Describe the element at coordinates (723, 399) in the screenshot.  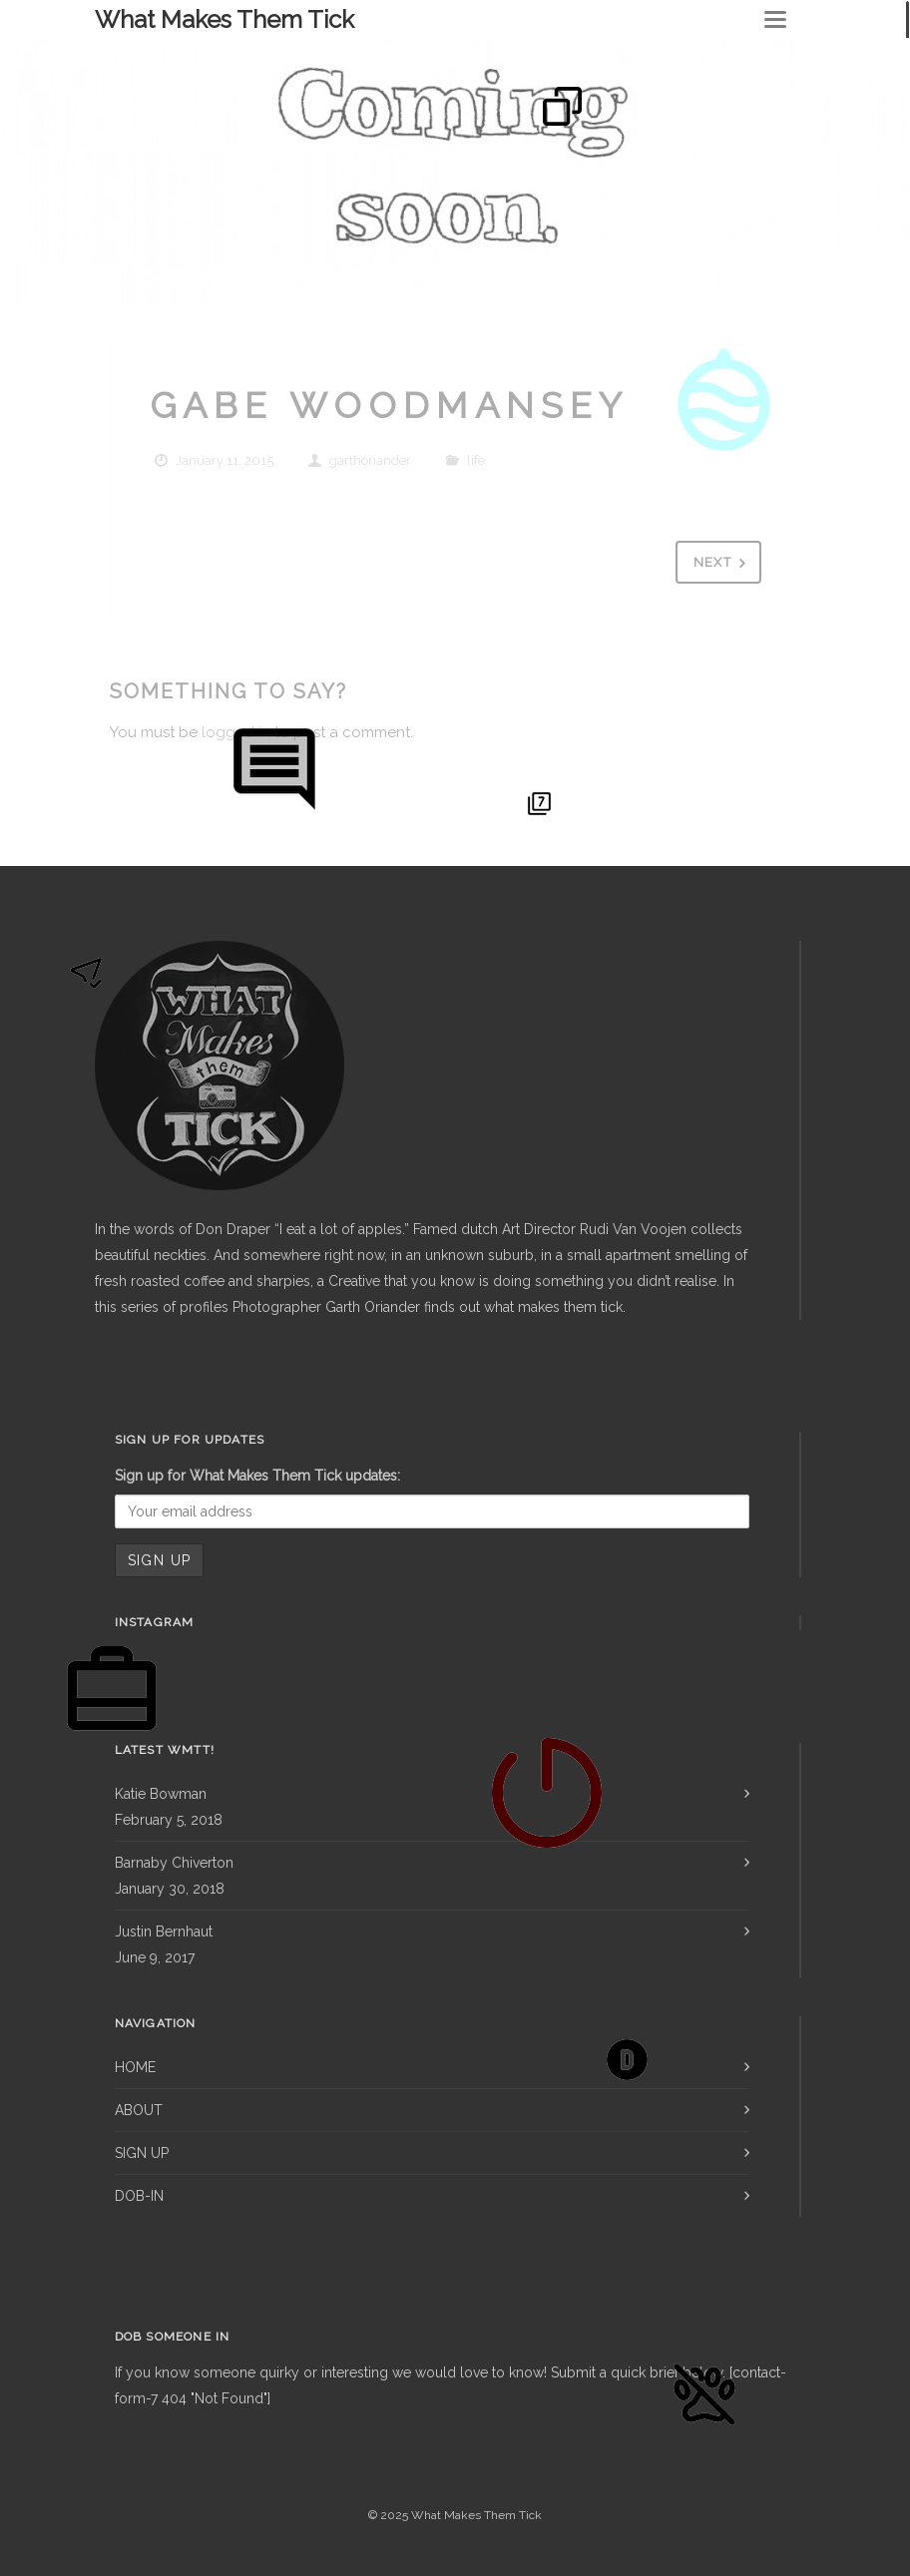
I see `holiday or seasonal decoration indicator` at that location.